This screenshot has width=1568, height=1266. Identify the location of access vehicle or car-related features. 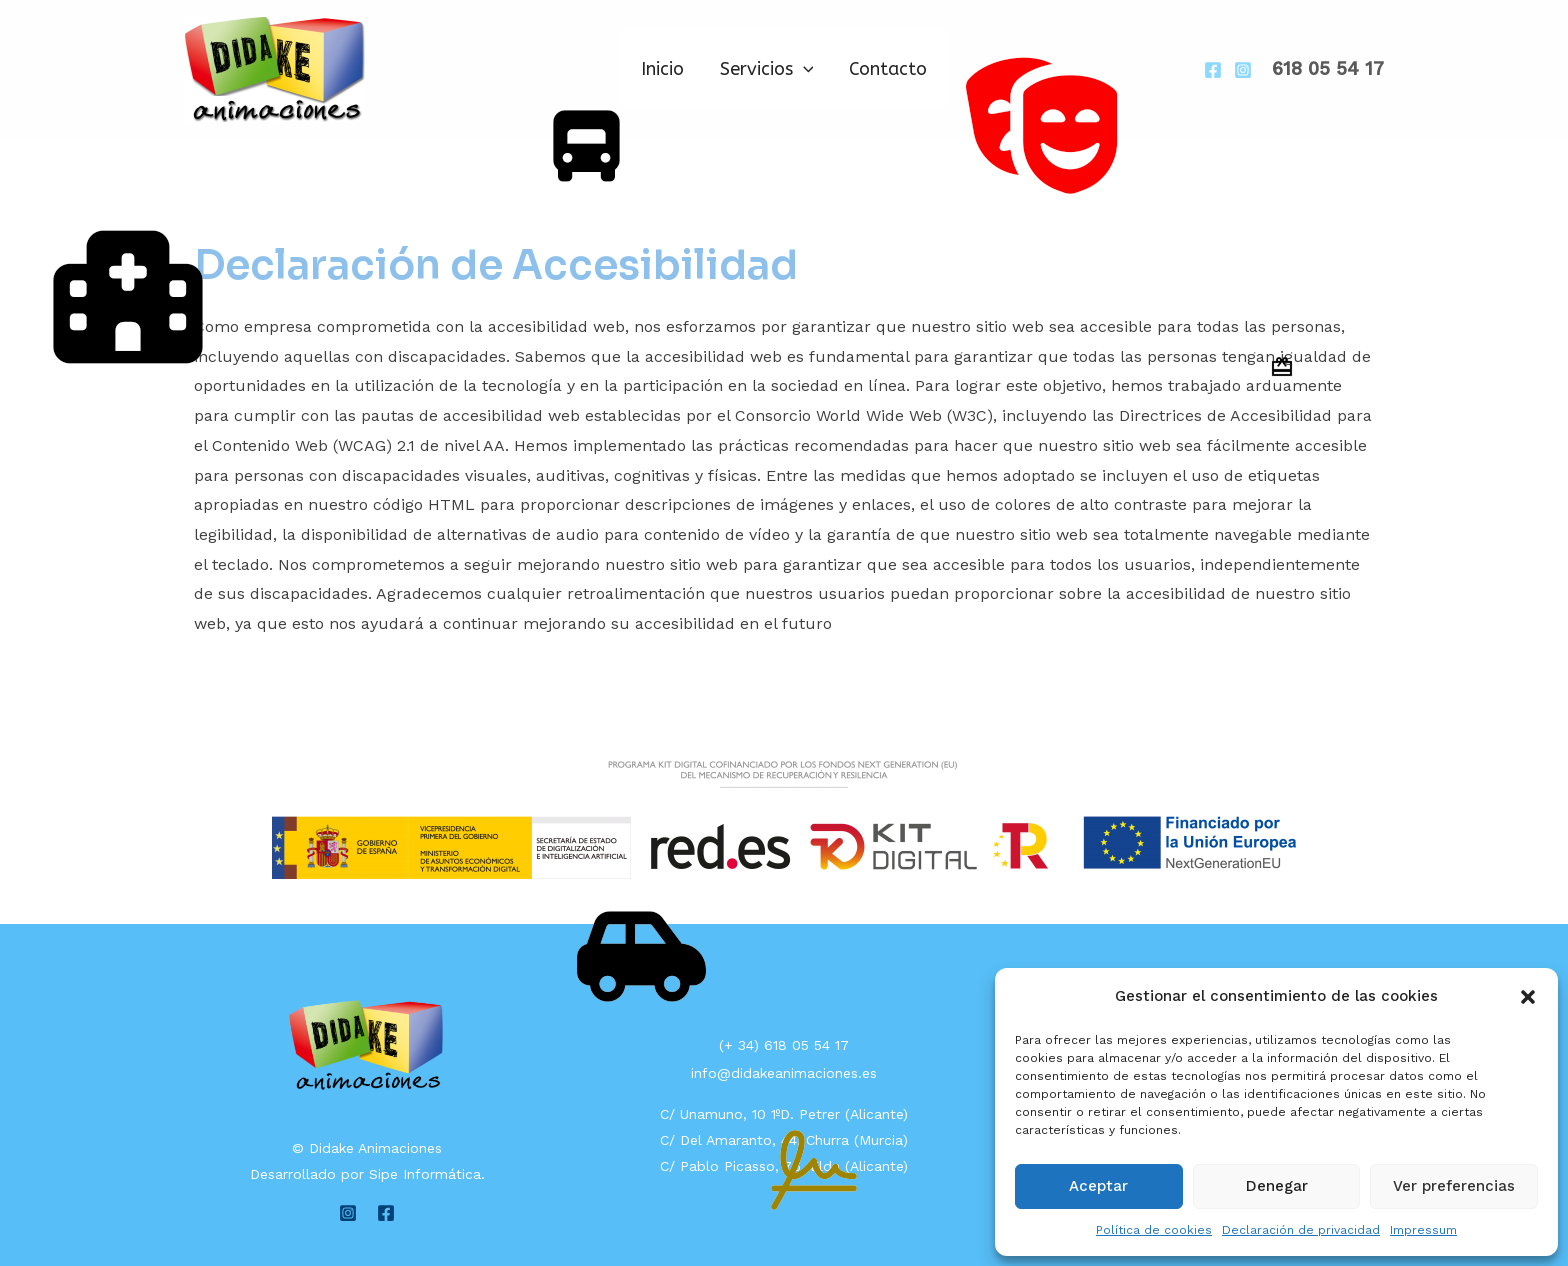
(641, 956).